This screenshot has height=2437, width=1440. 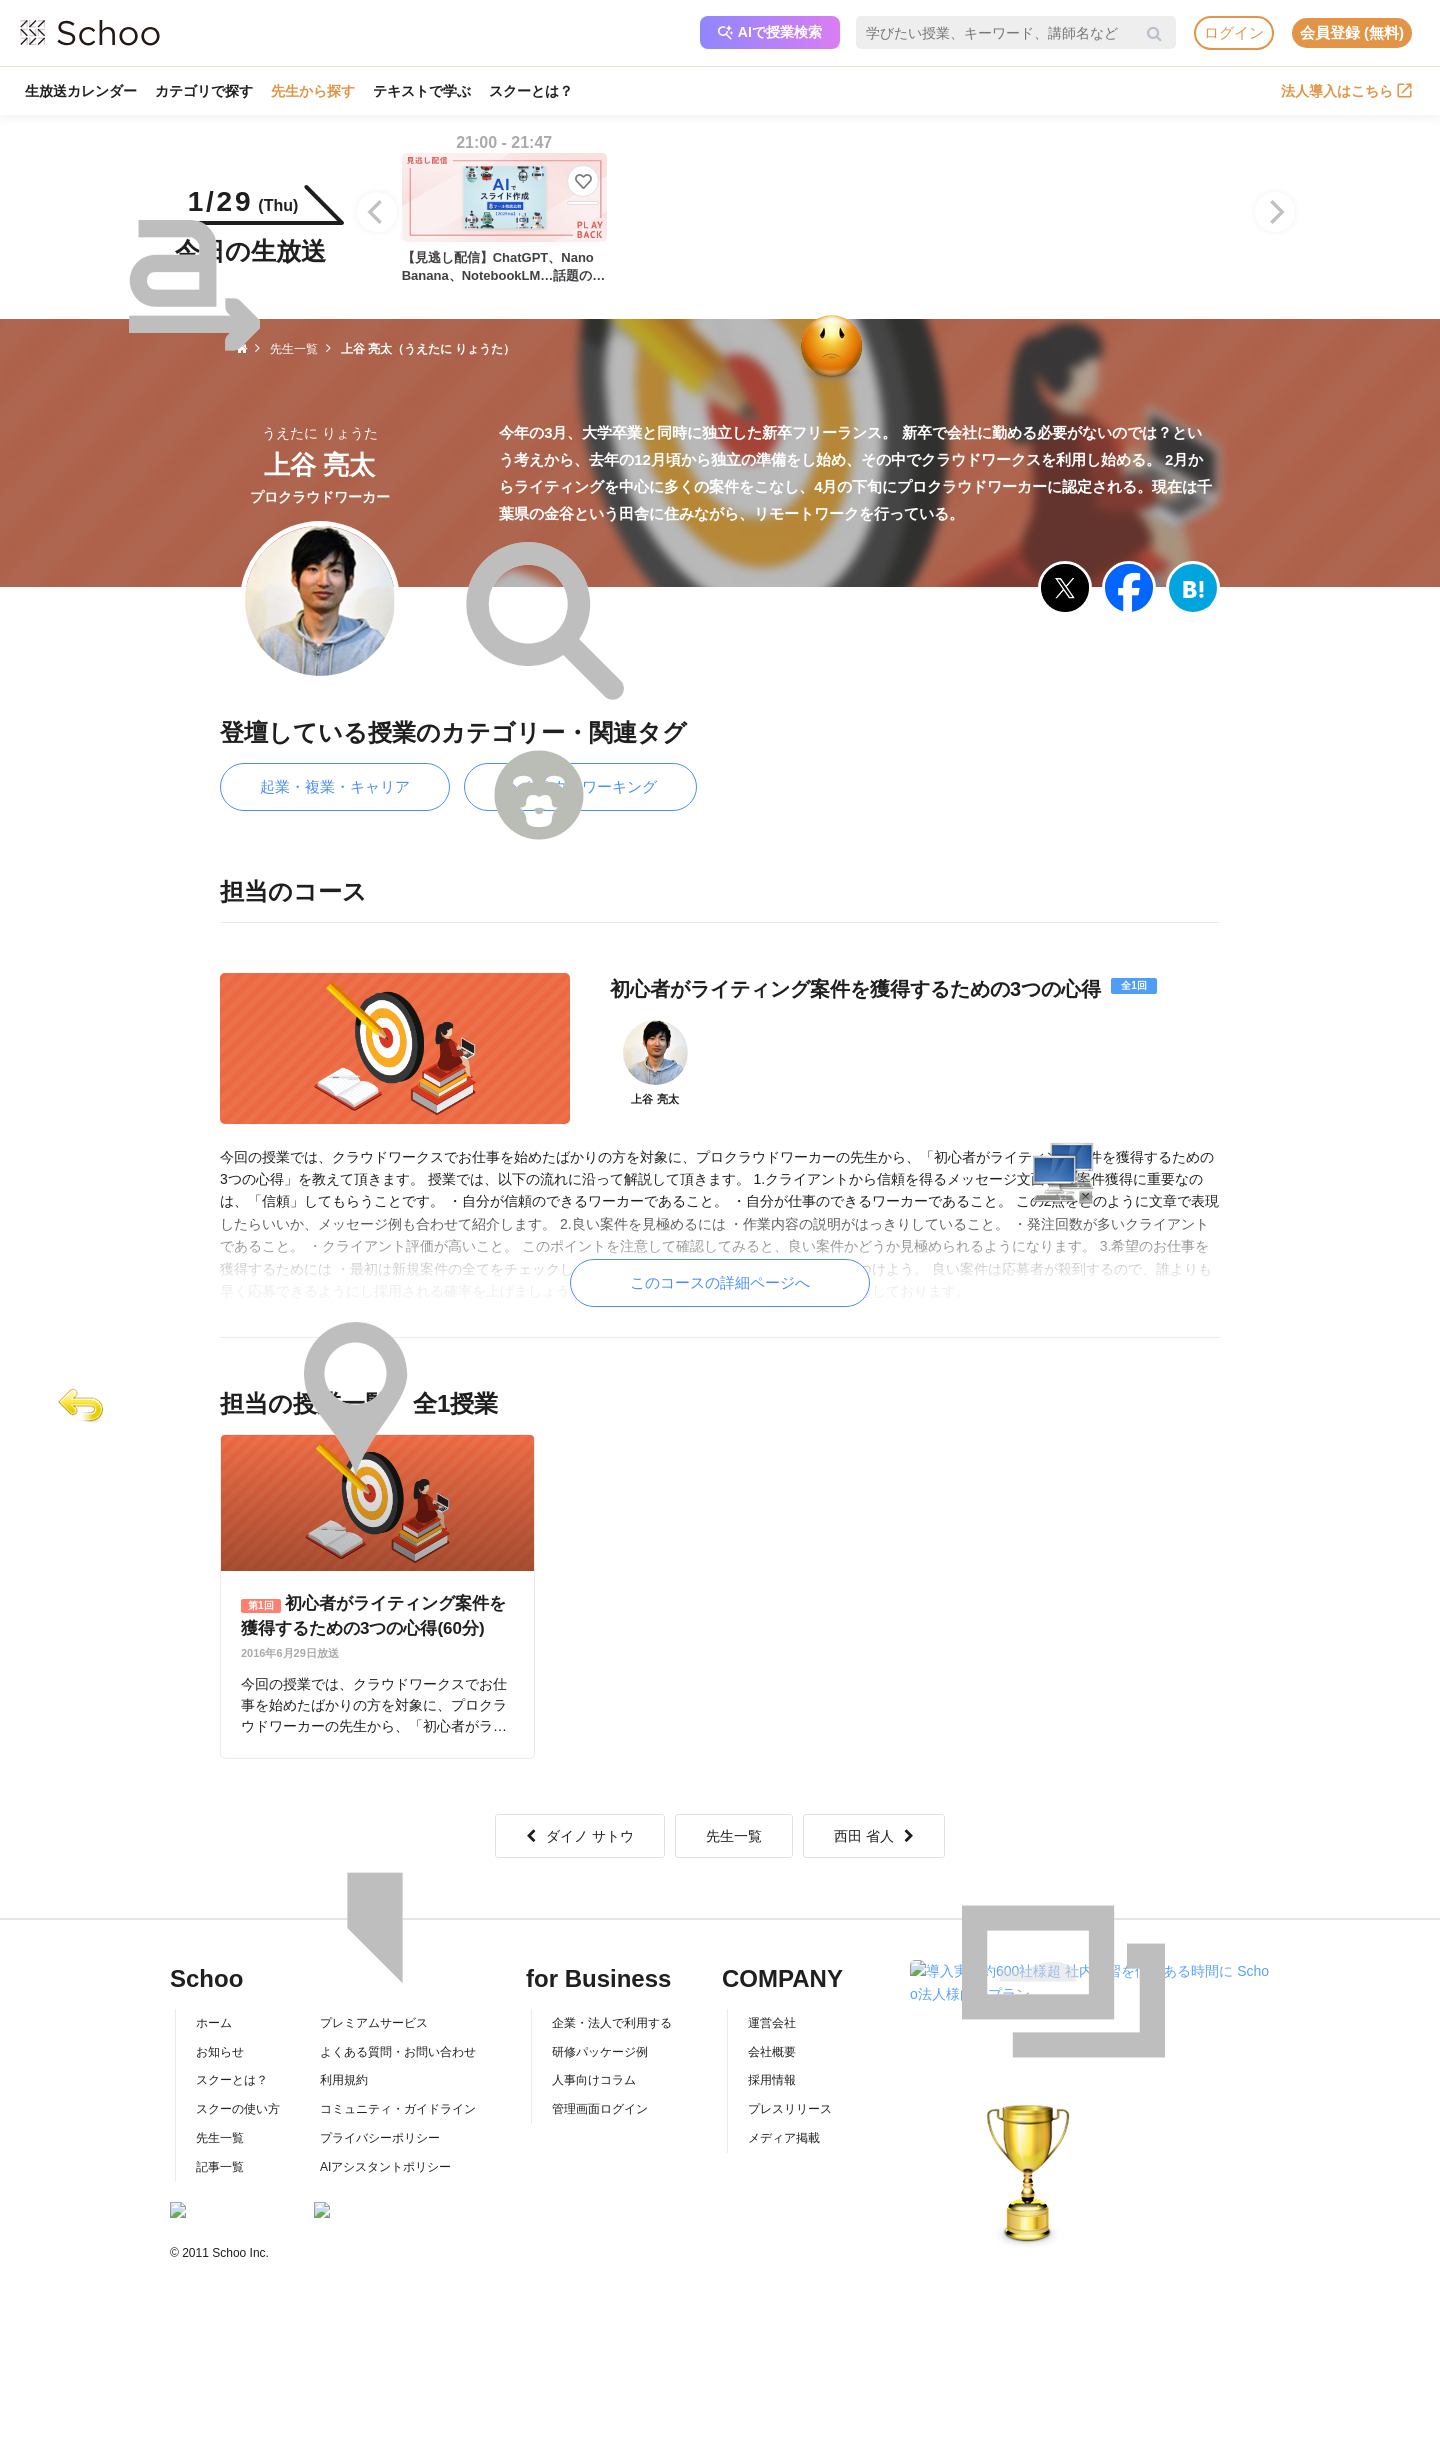 I want to click on send a kiss or affectionate reaction, so click(x=539, y=795).